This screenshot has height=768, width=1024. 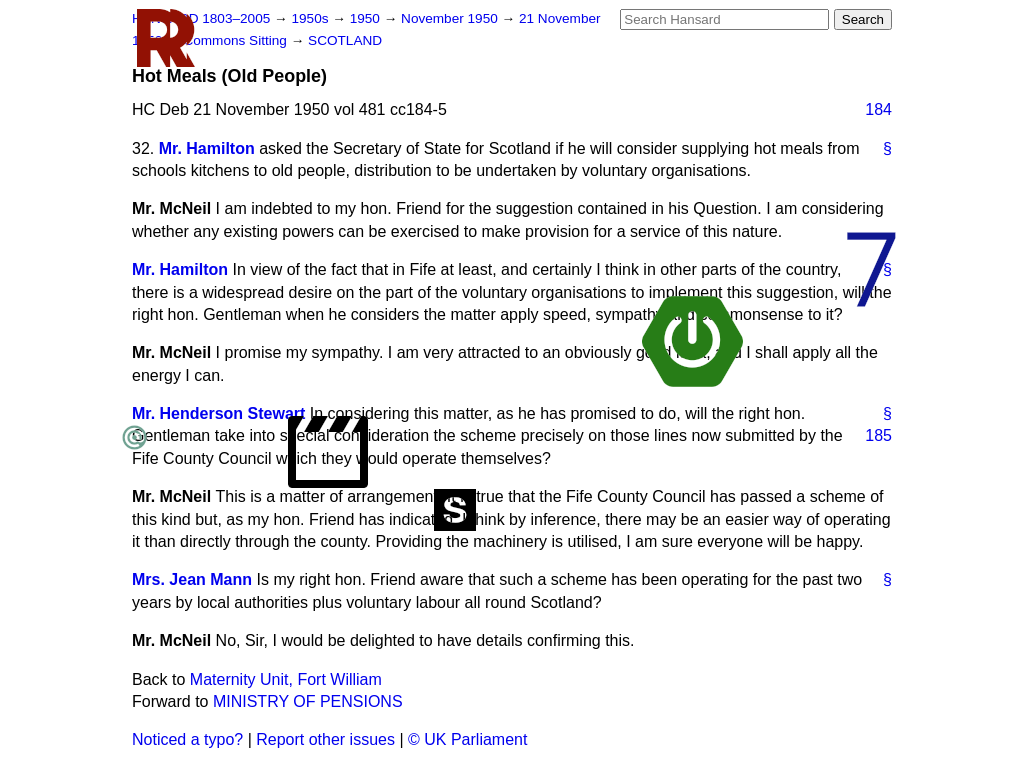 I want to click on select or insert the number 7, so click(x=869, y=269).